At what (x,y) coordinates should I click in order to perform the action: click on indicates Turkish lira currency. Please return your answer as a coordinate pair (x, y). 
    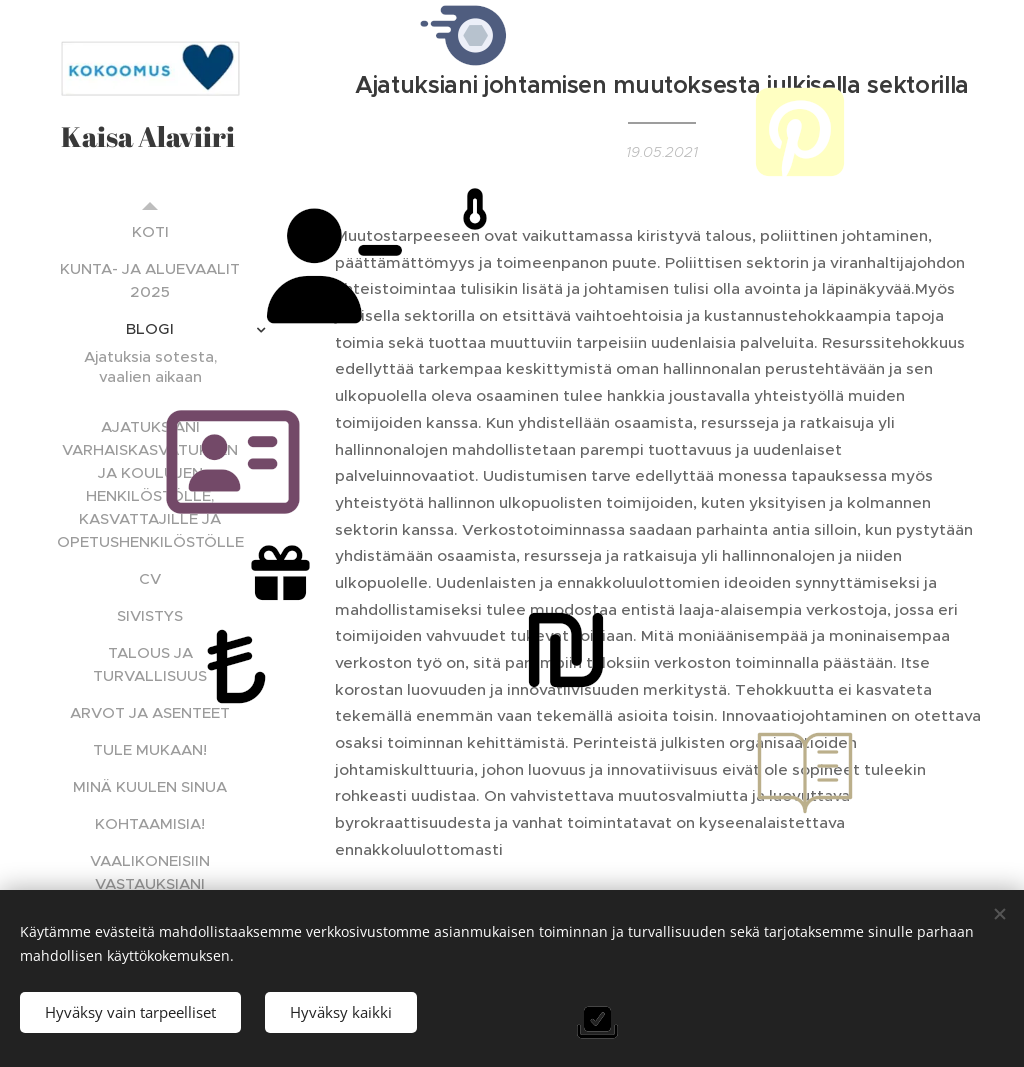
    Looking at the image, I should click on (232, 666).